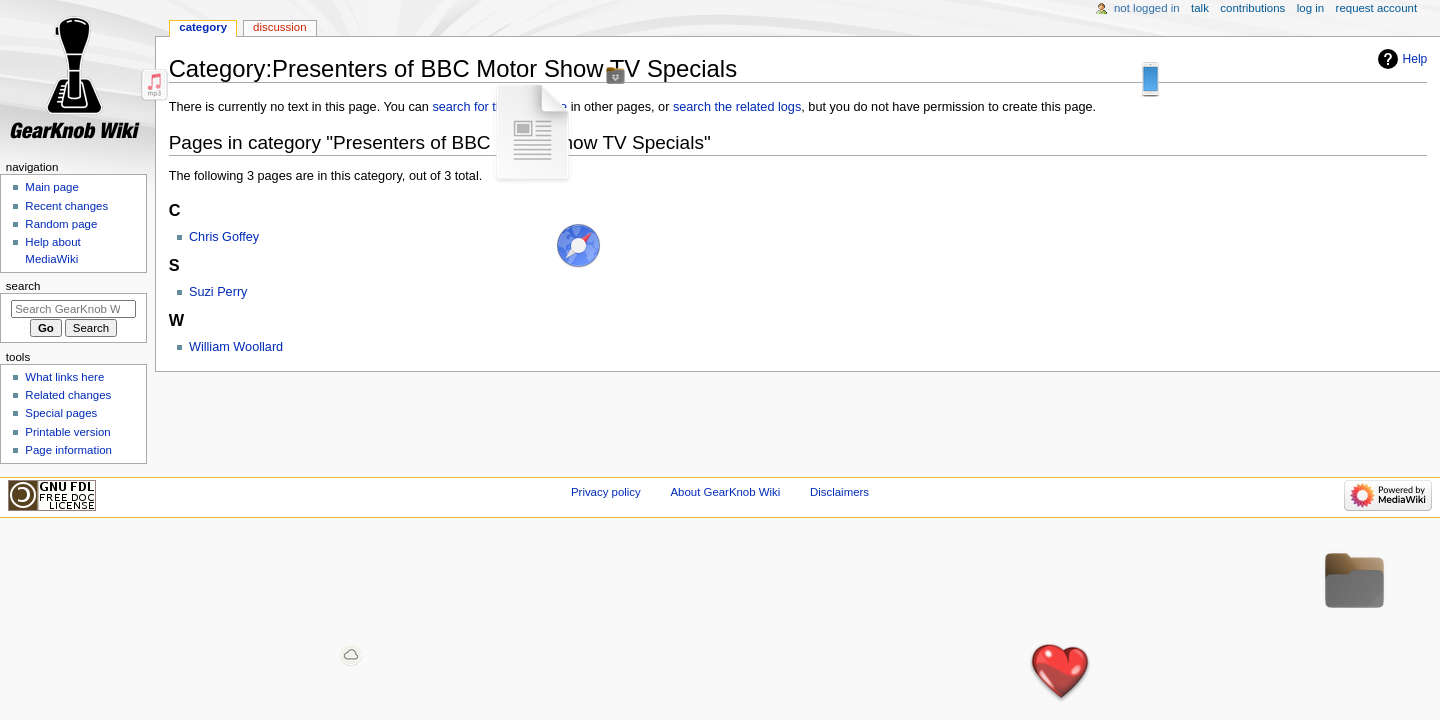 The image size is (1440, 720). I want to click on an mp3 audio file, so click(154, 84).